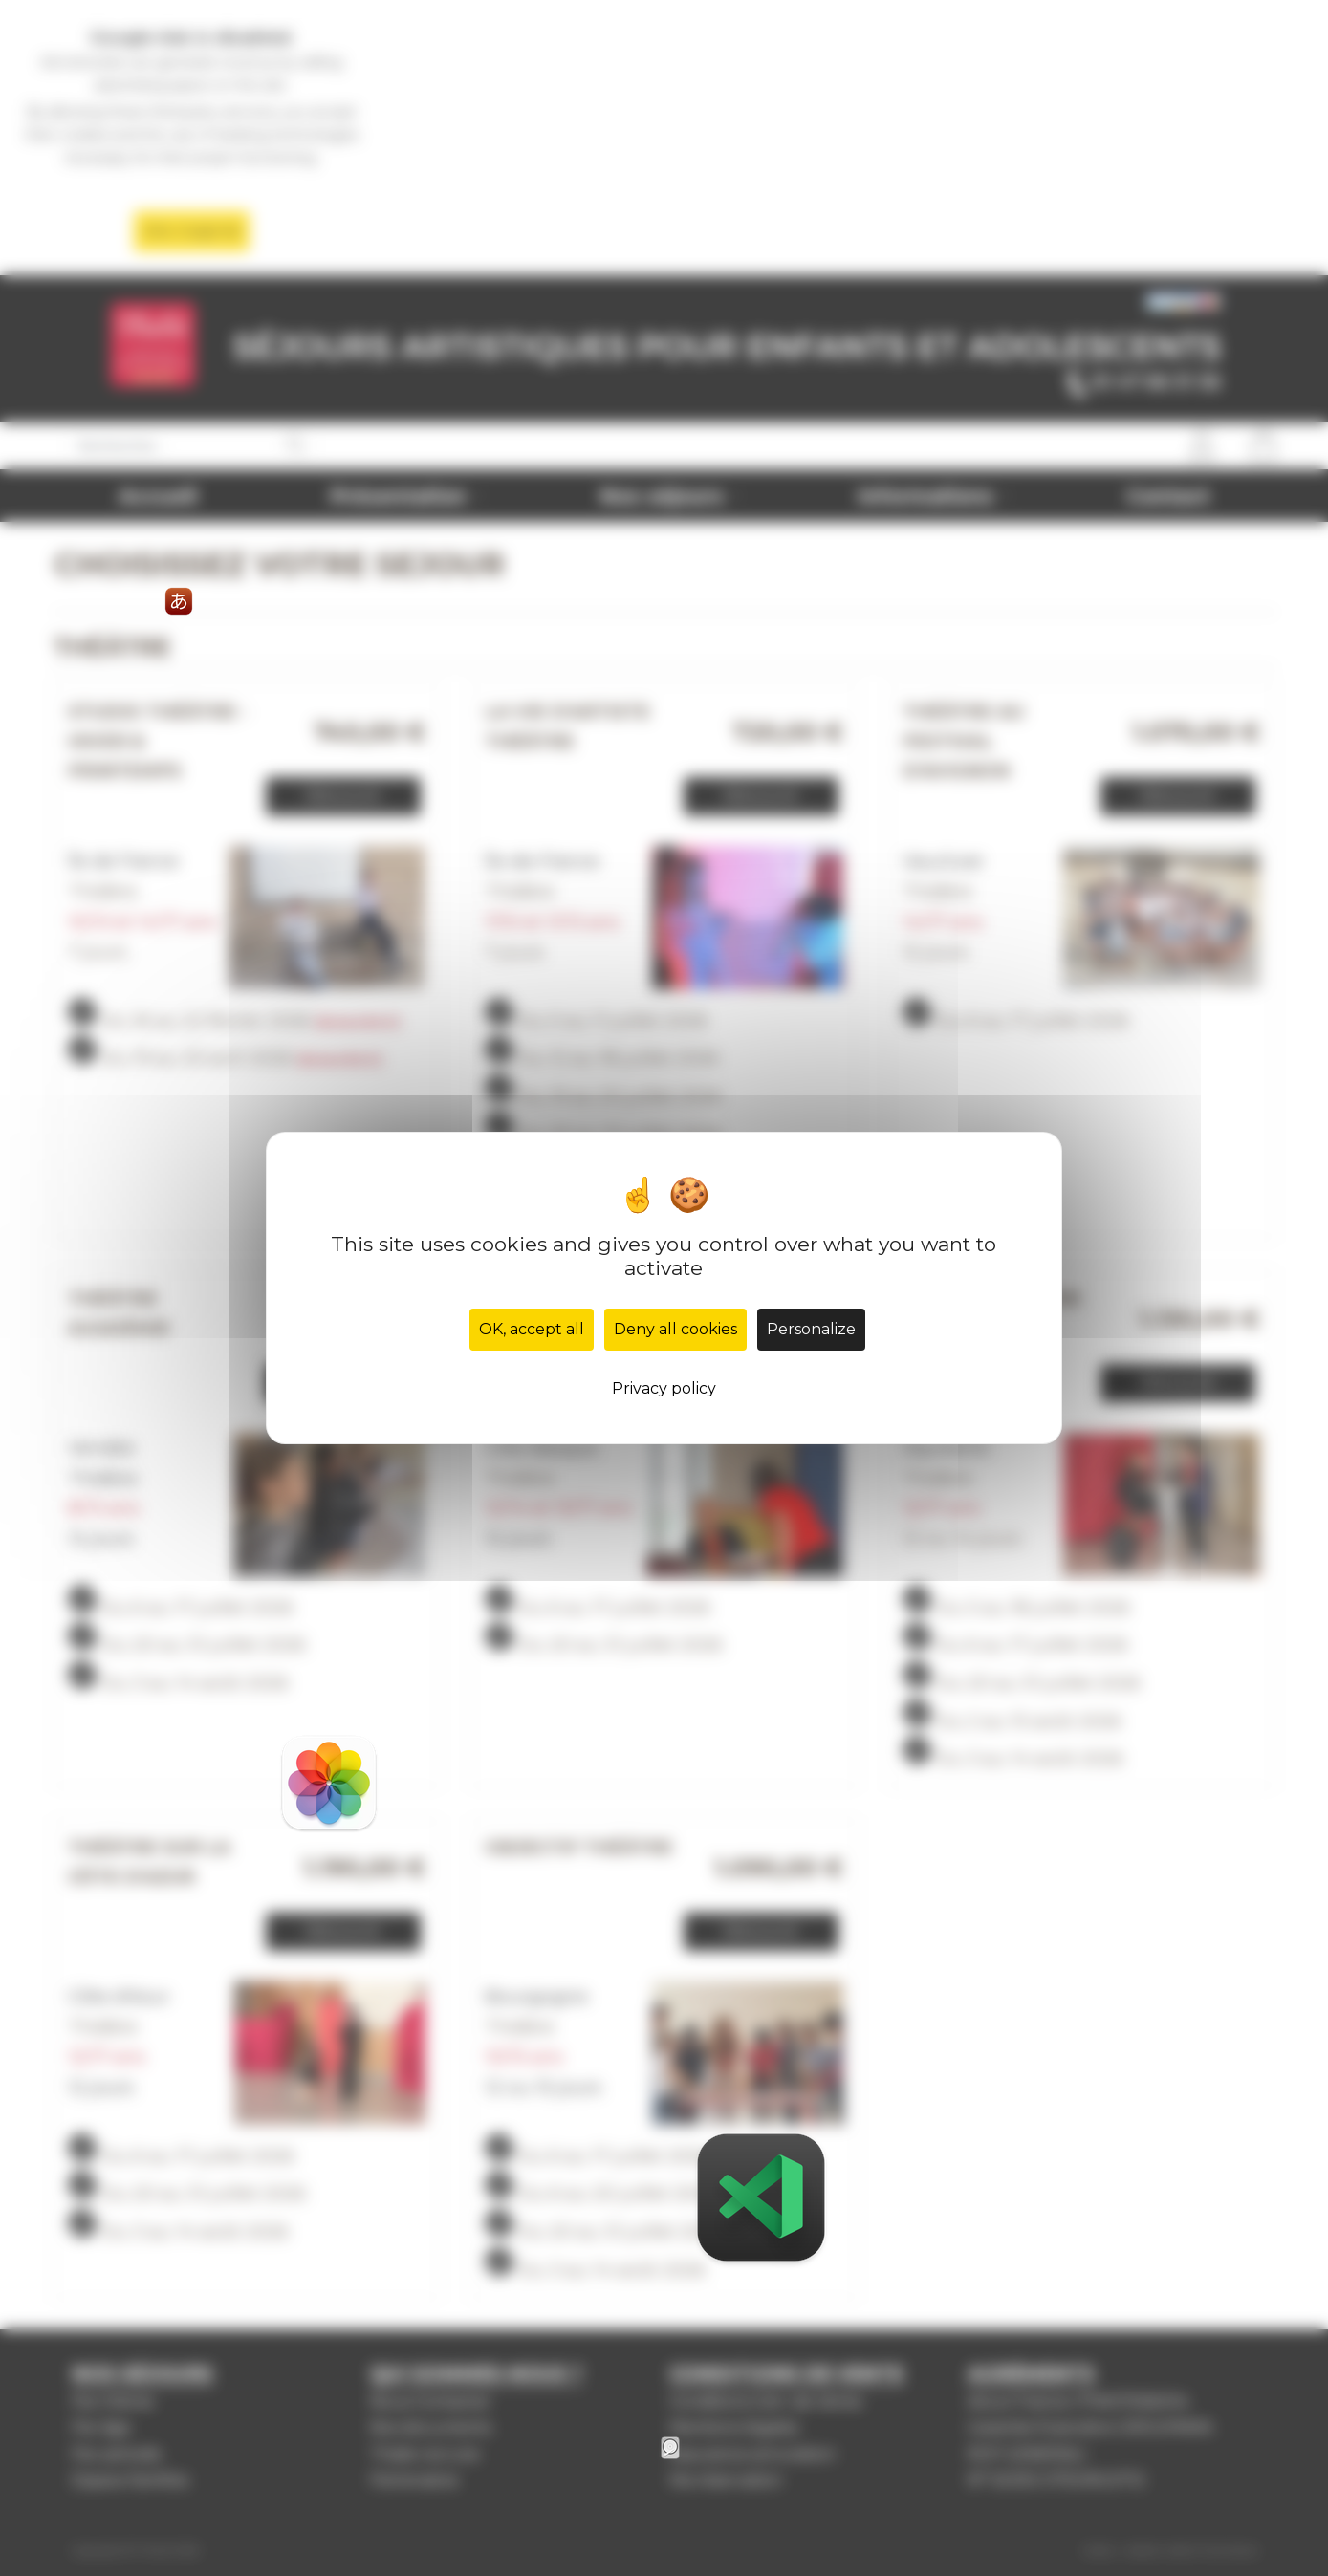 The width and height of the screenshot is (1328, 2576). What do you see at coordinates (670, 2448) in the screenshot?
I see `open the disk management utility` at bounding box center [670, 2448].